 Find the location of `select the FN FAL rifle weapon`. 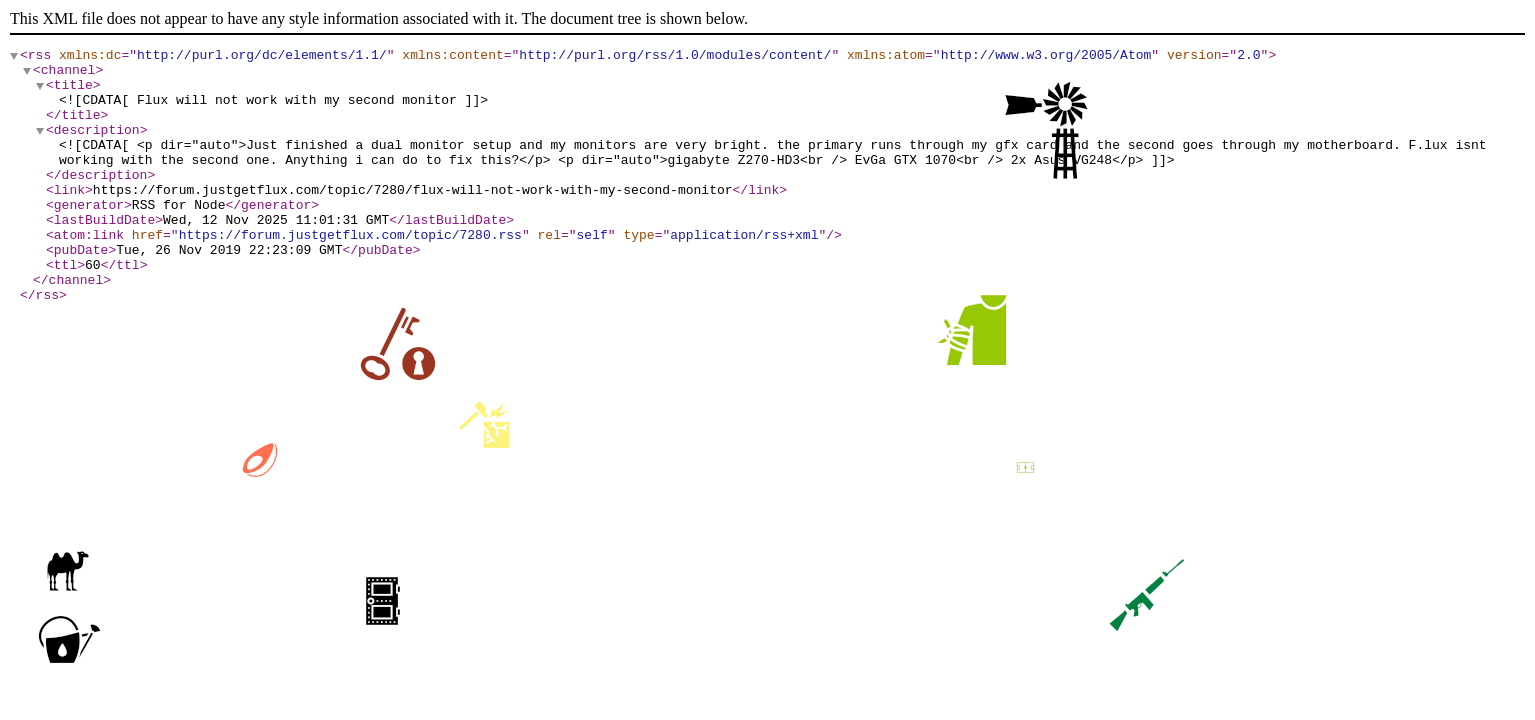

select the FN FAL rifle weapon is located at coordinates (1147, 595).